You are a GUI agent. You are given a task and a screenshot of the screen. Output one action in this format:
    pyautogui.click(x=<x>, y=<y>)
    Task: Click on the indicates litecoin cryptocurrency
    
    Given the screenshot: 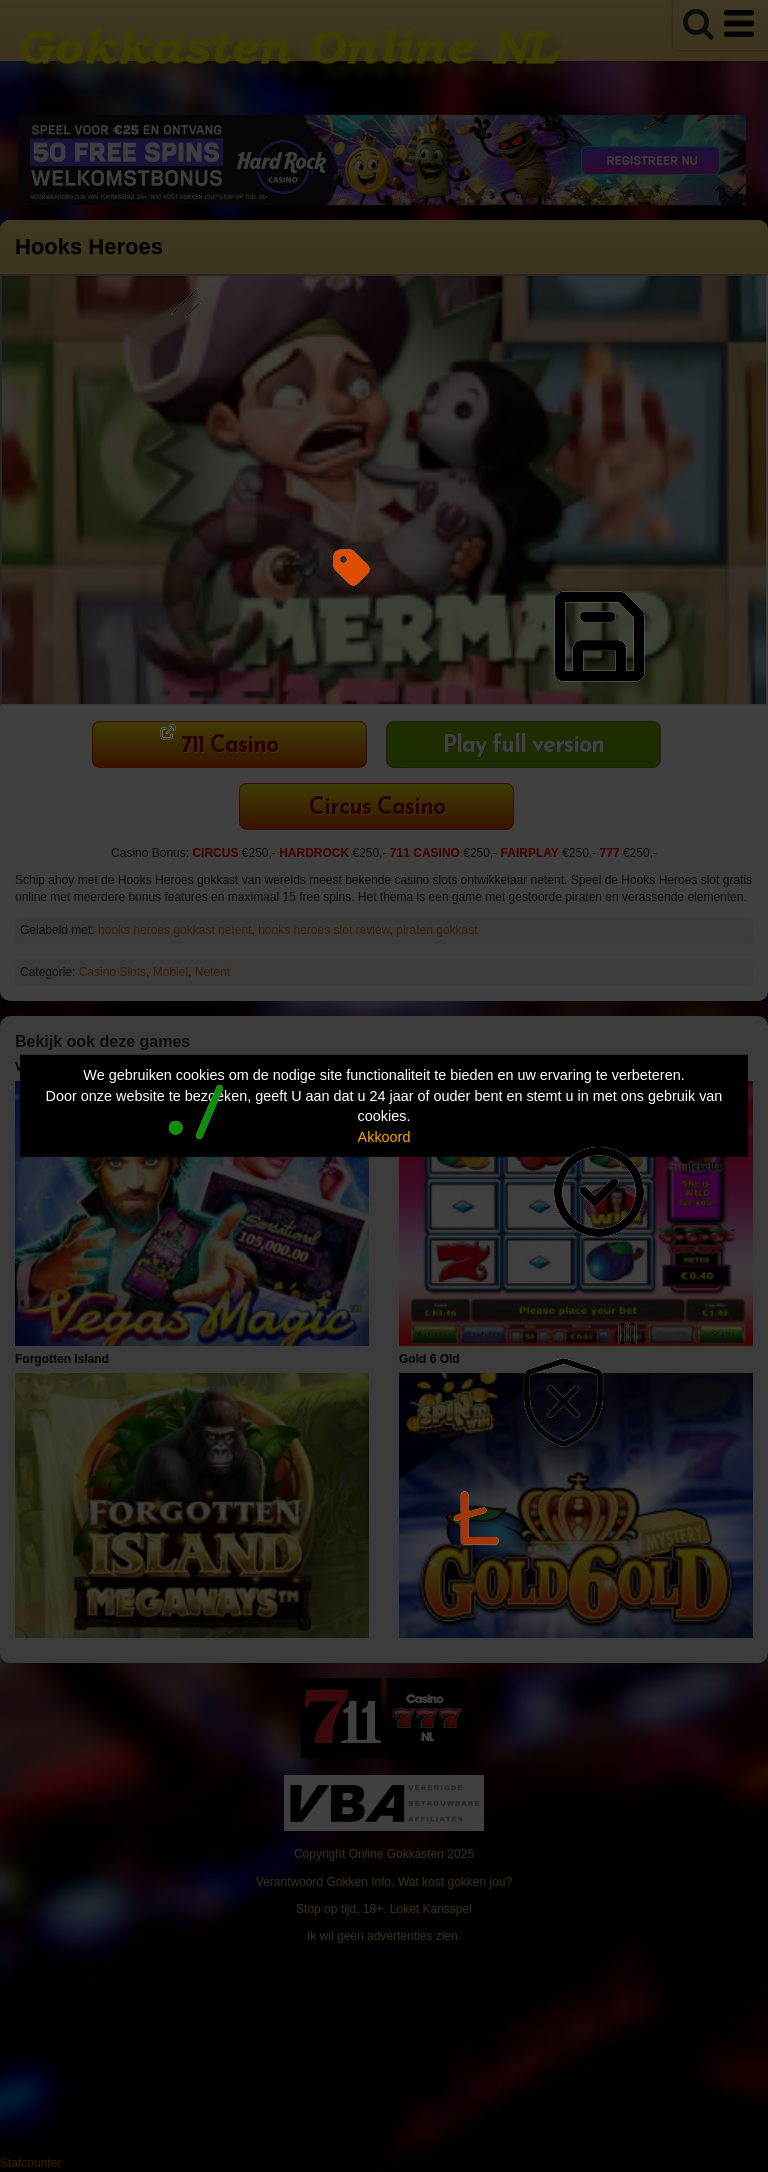 What is the action you would take?
    pyautogui.click(x=476, y=1518)
    